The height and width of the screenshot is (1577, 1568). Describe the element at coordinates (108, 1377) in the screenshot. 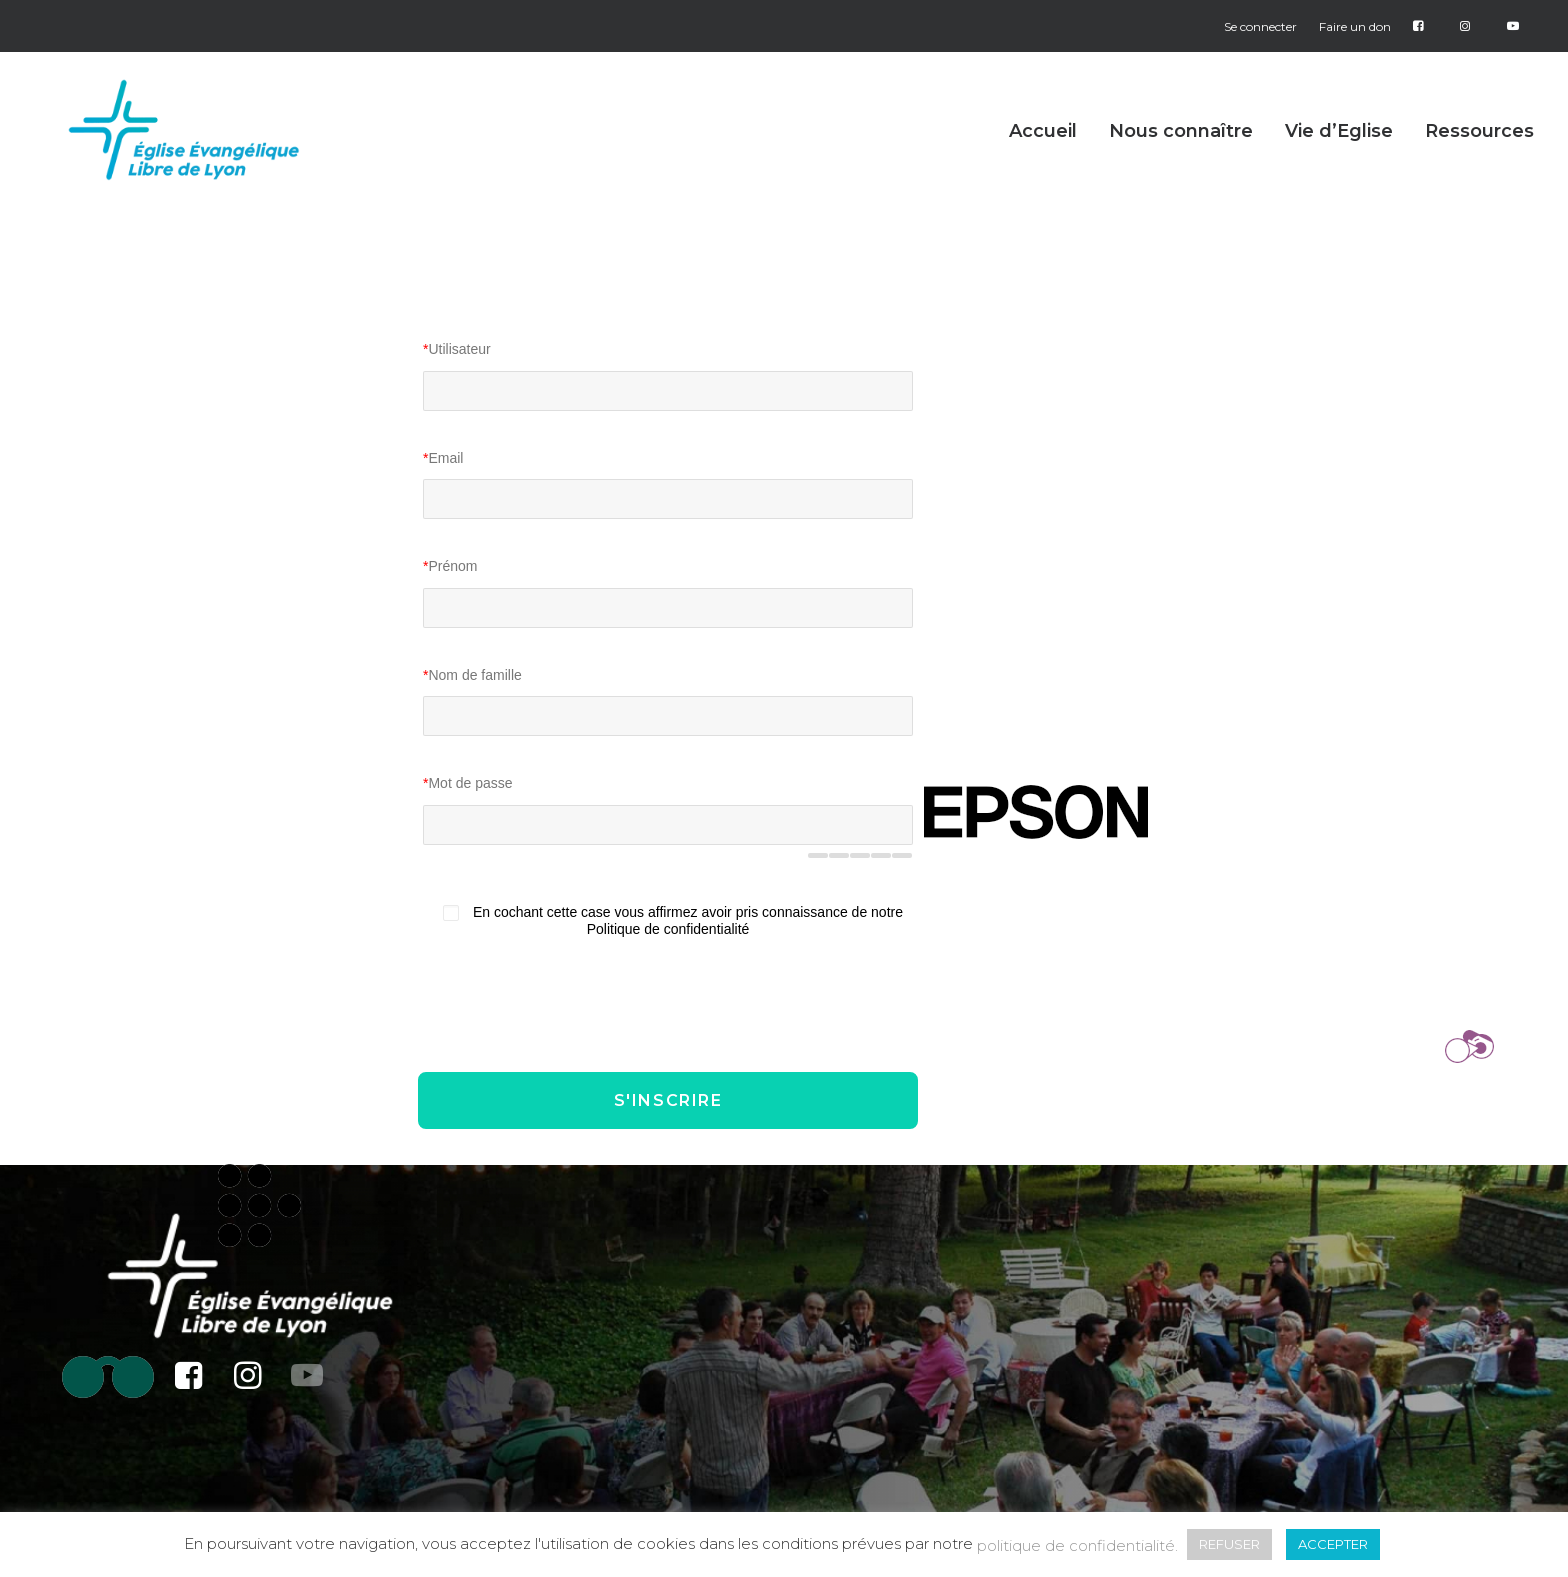

I see `enable reading mode` at that location.